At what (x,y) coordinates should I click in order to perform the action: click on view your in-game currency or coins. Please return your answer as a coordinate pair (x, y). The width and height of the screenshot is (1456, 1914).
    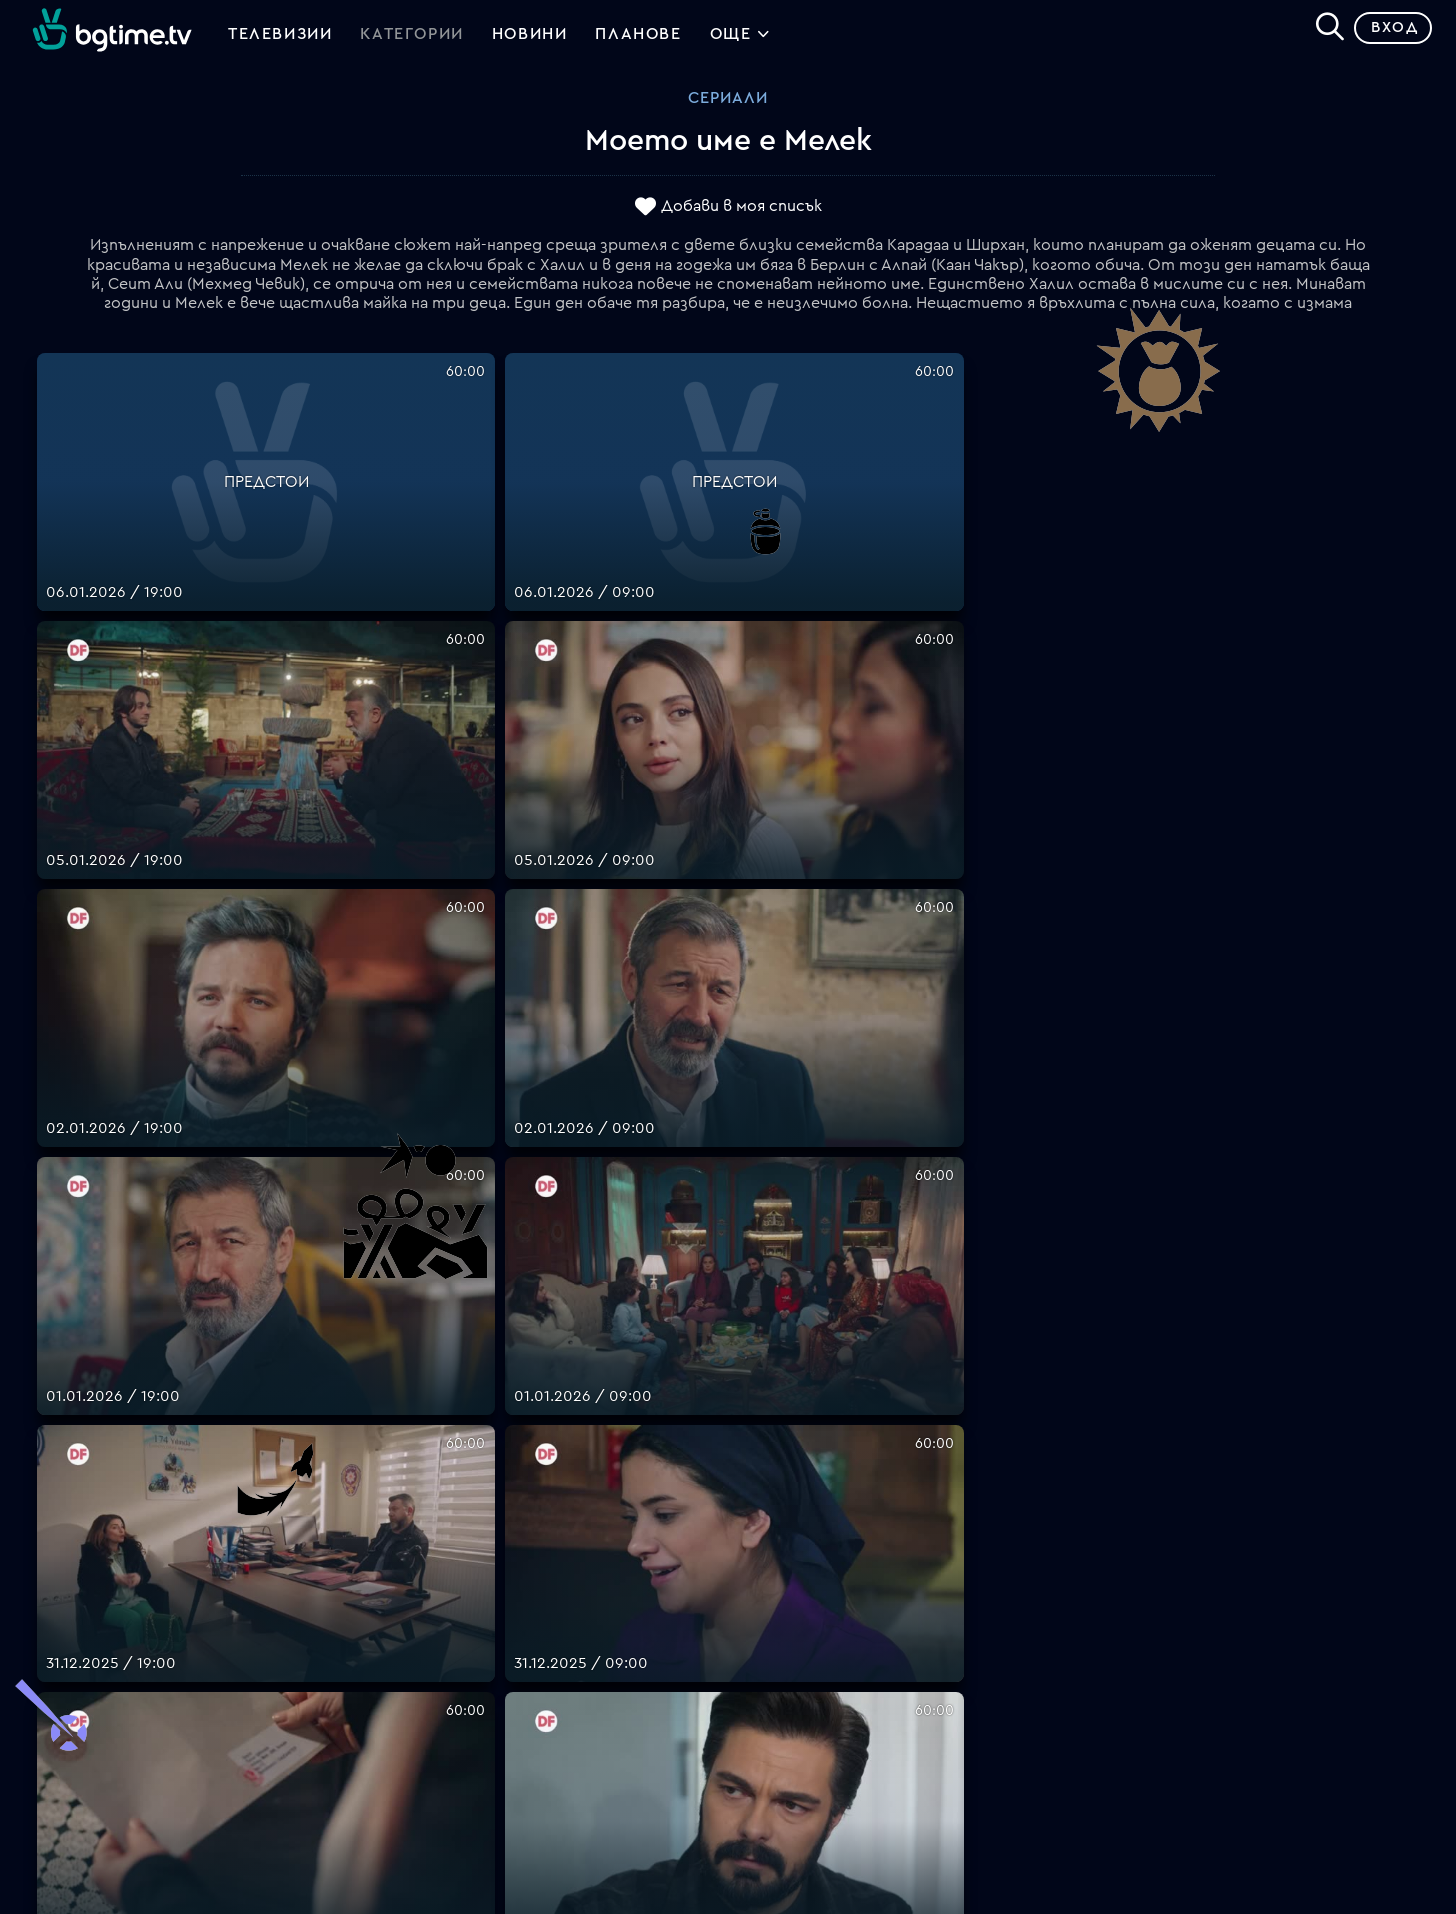
    Looking at the image, I should click on (1157, 368).